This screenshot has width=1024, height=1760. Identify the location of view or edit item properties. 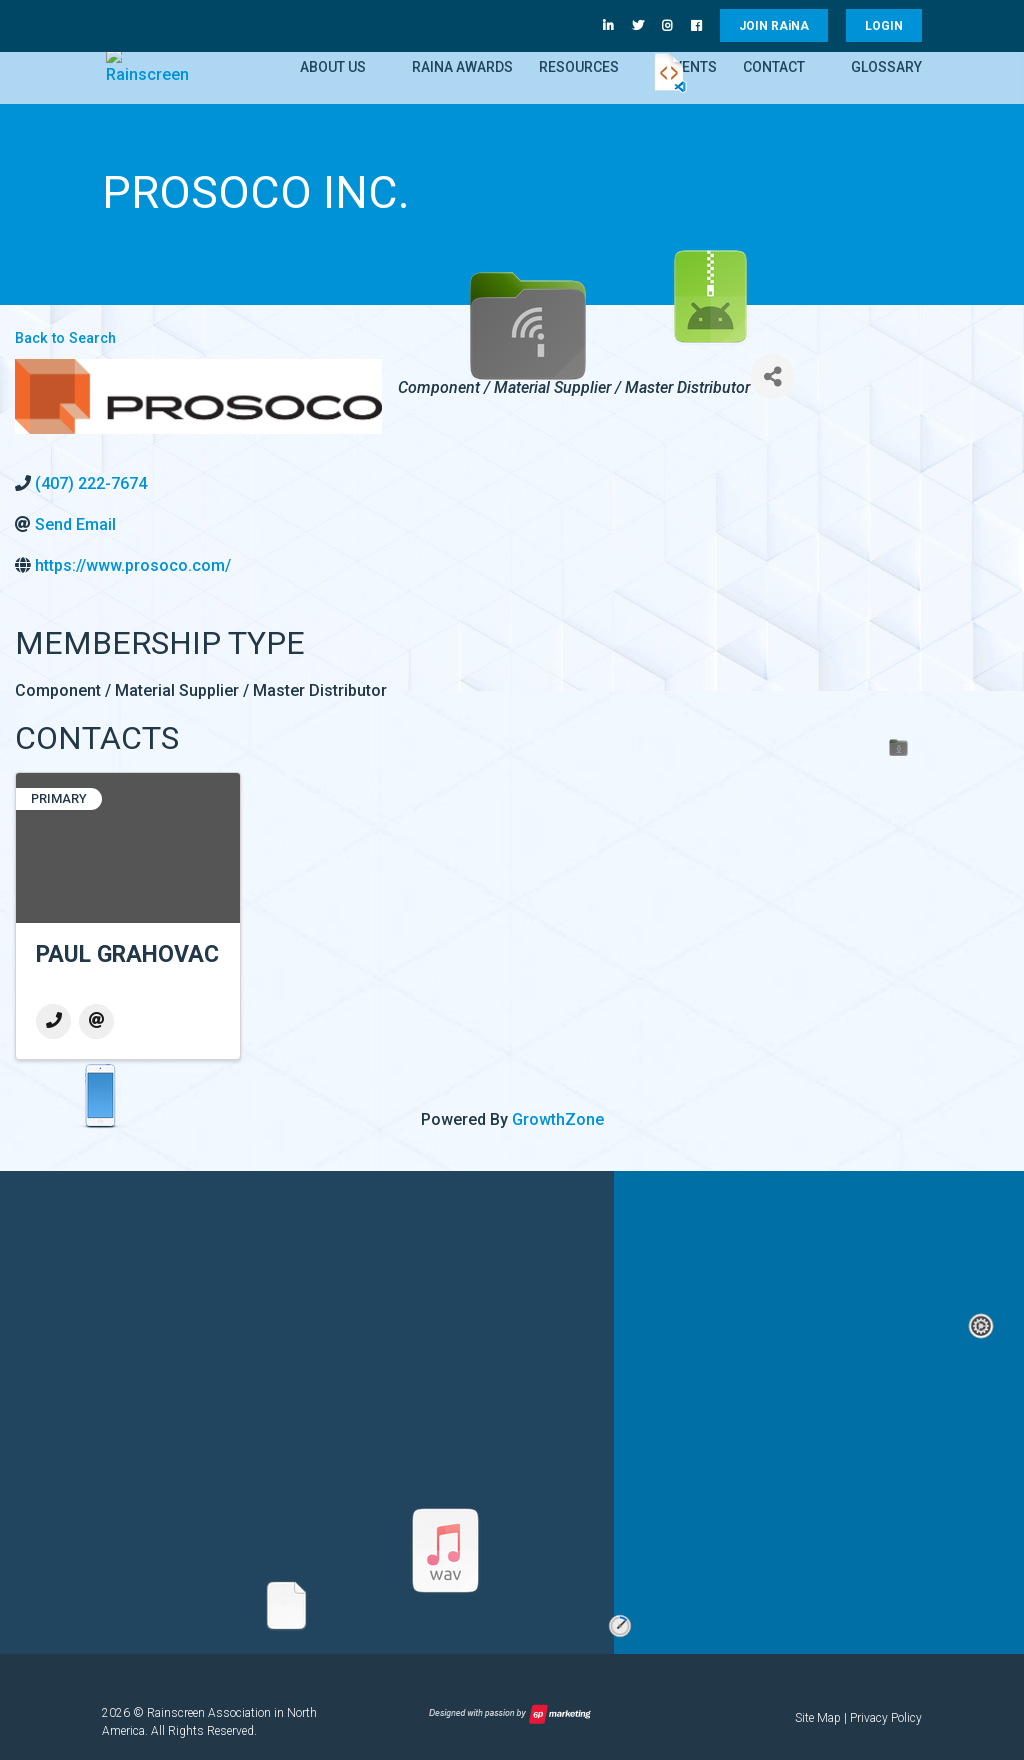
(981, 1326).